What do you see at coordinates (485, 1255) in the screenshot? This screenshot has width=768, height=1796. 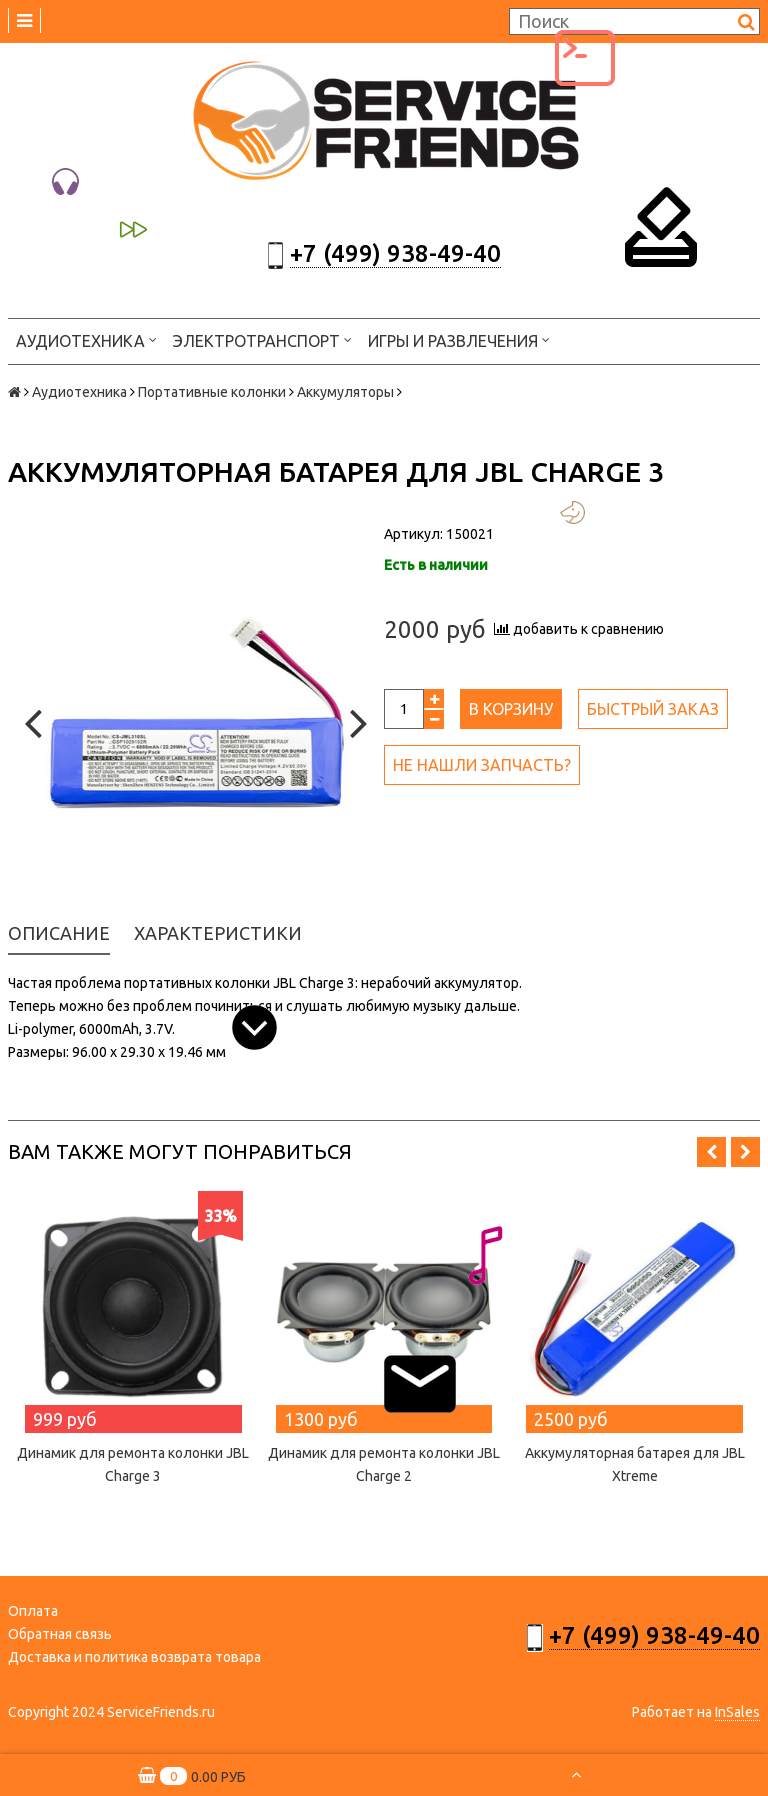 I see `play or access music` at bounding box center [485, 1255].